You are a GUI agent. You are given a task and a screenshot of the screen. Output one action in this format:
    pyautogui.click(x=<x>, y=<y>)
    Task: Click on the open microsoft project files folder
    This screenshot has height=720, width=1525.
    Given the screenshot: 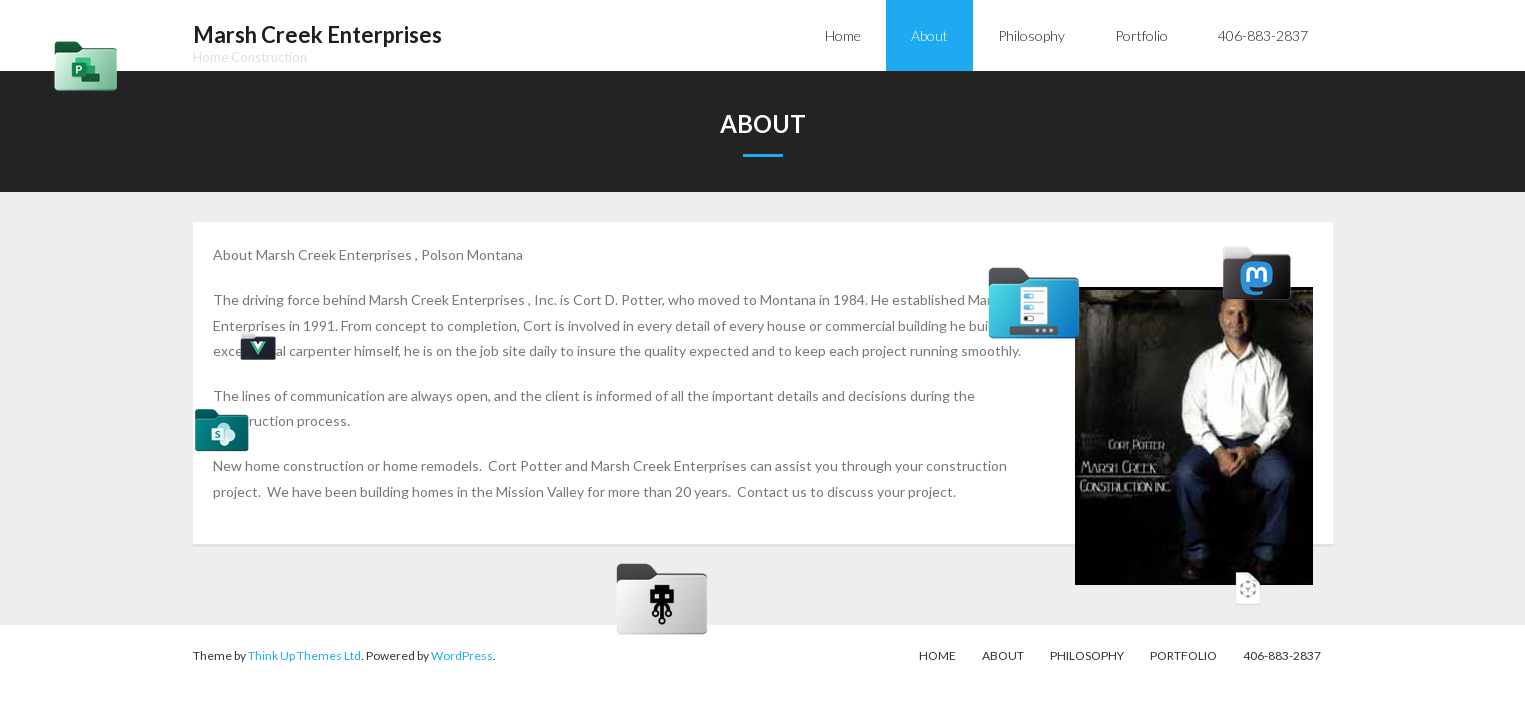 What is the action you would take?
    pyautogui.click(x=85, y=67)
    